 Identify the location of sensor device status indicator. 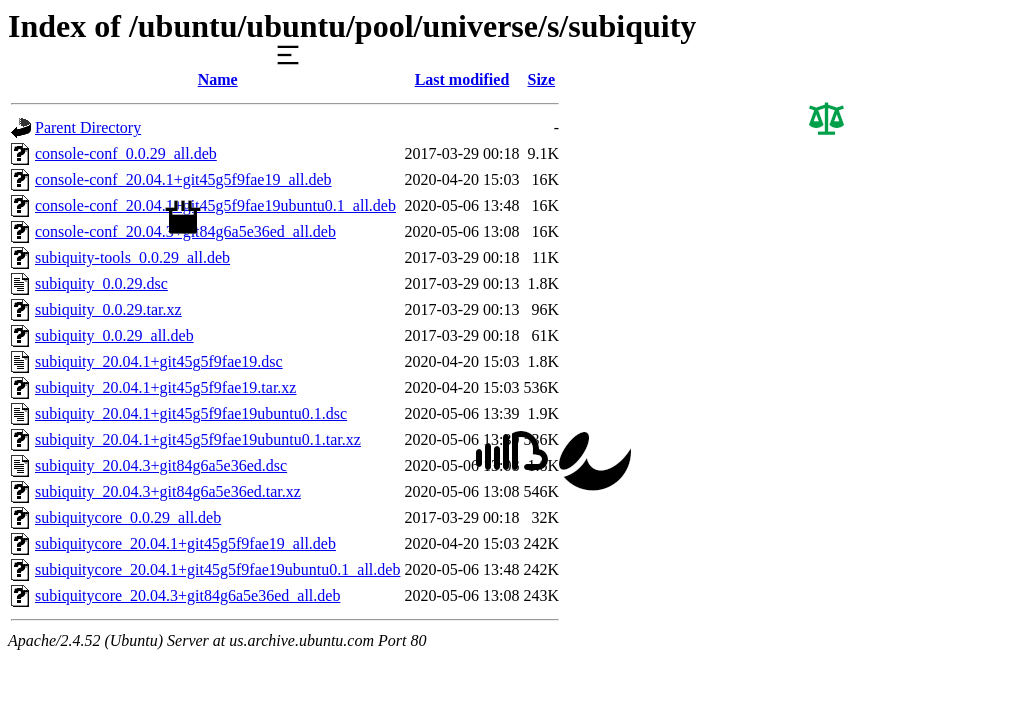
(183, 218).